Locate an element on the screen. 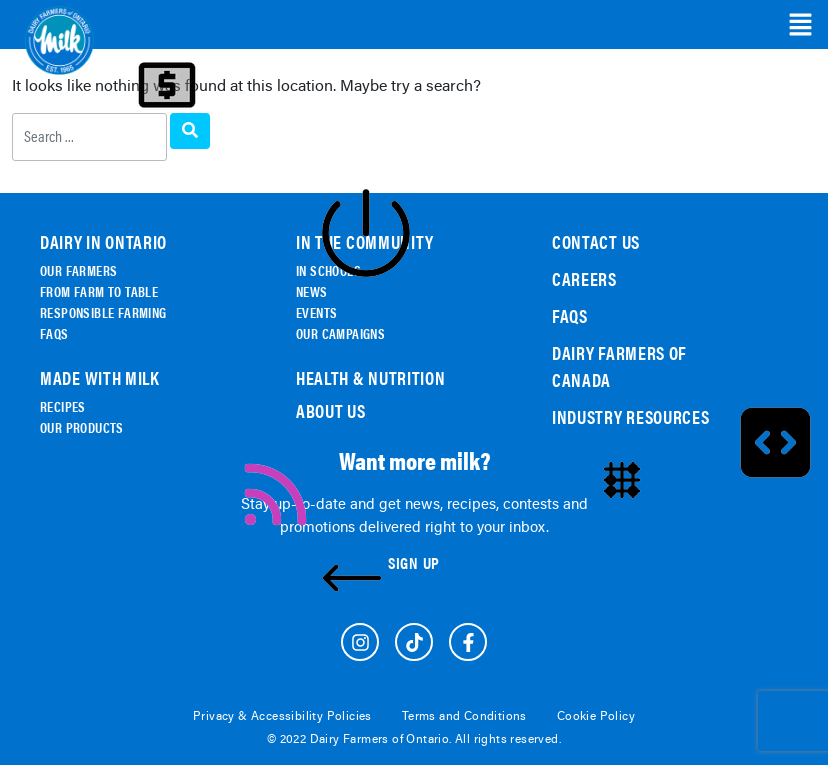  find nearby ATMs or cash machines is located at coordinates (167, 85).